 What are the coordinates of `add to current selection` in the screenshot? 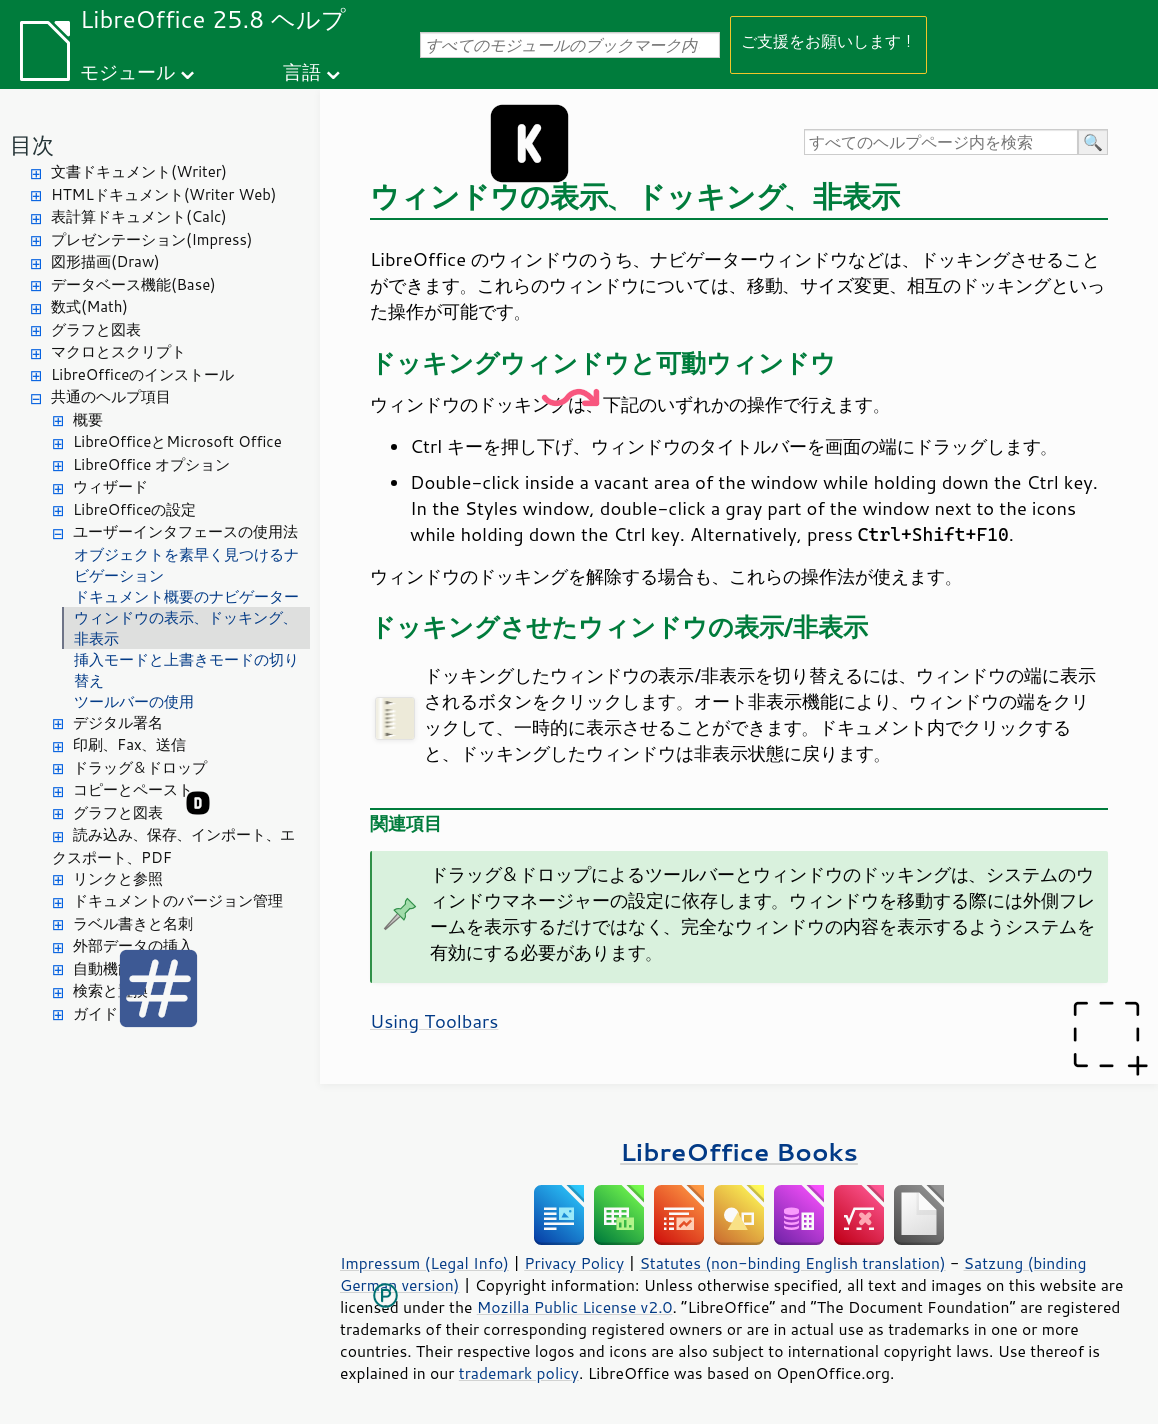 It's located at (1106, 1034).